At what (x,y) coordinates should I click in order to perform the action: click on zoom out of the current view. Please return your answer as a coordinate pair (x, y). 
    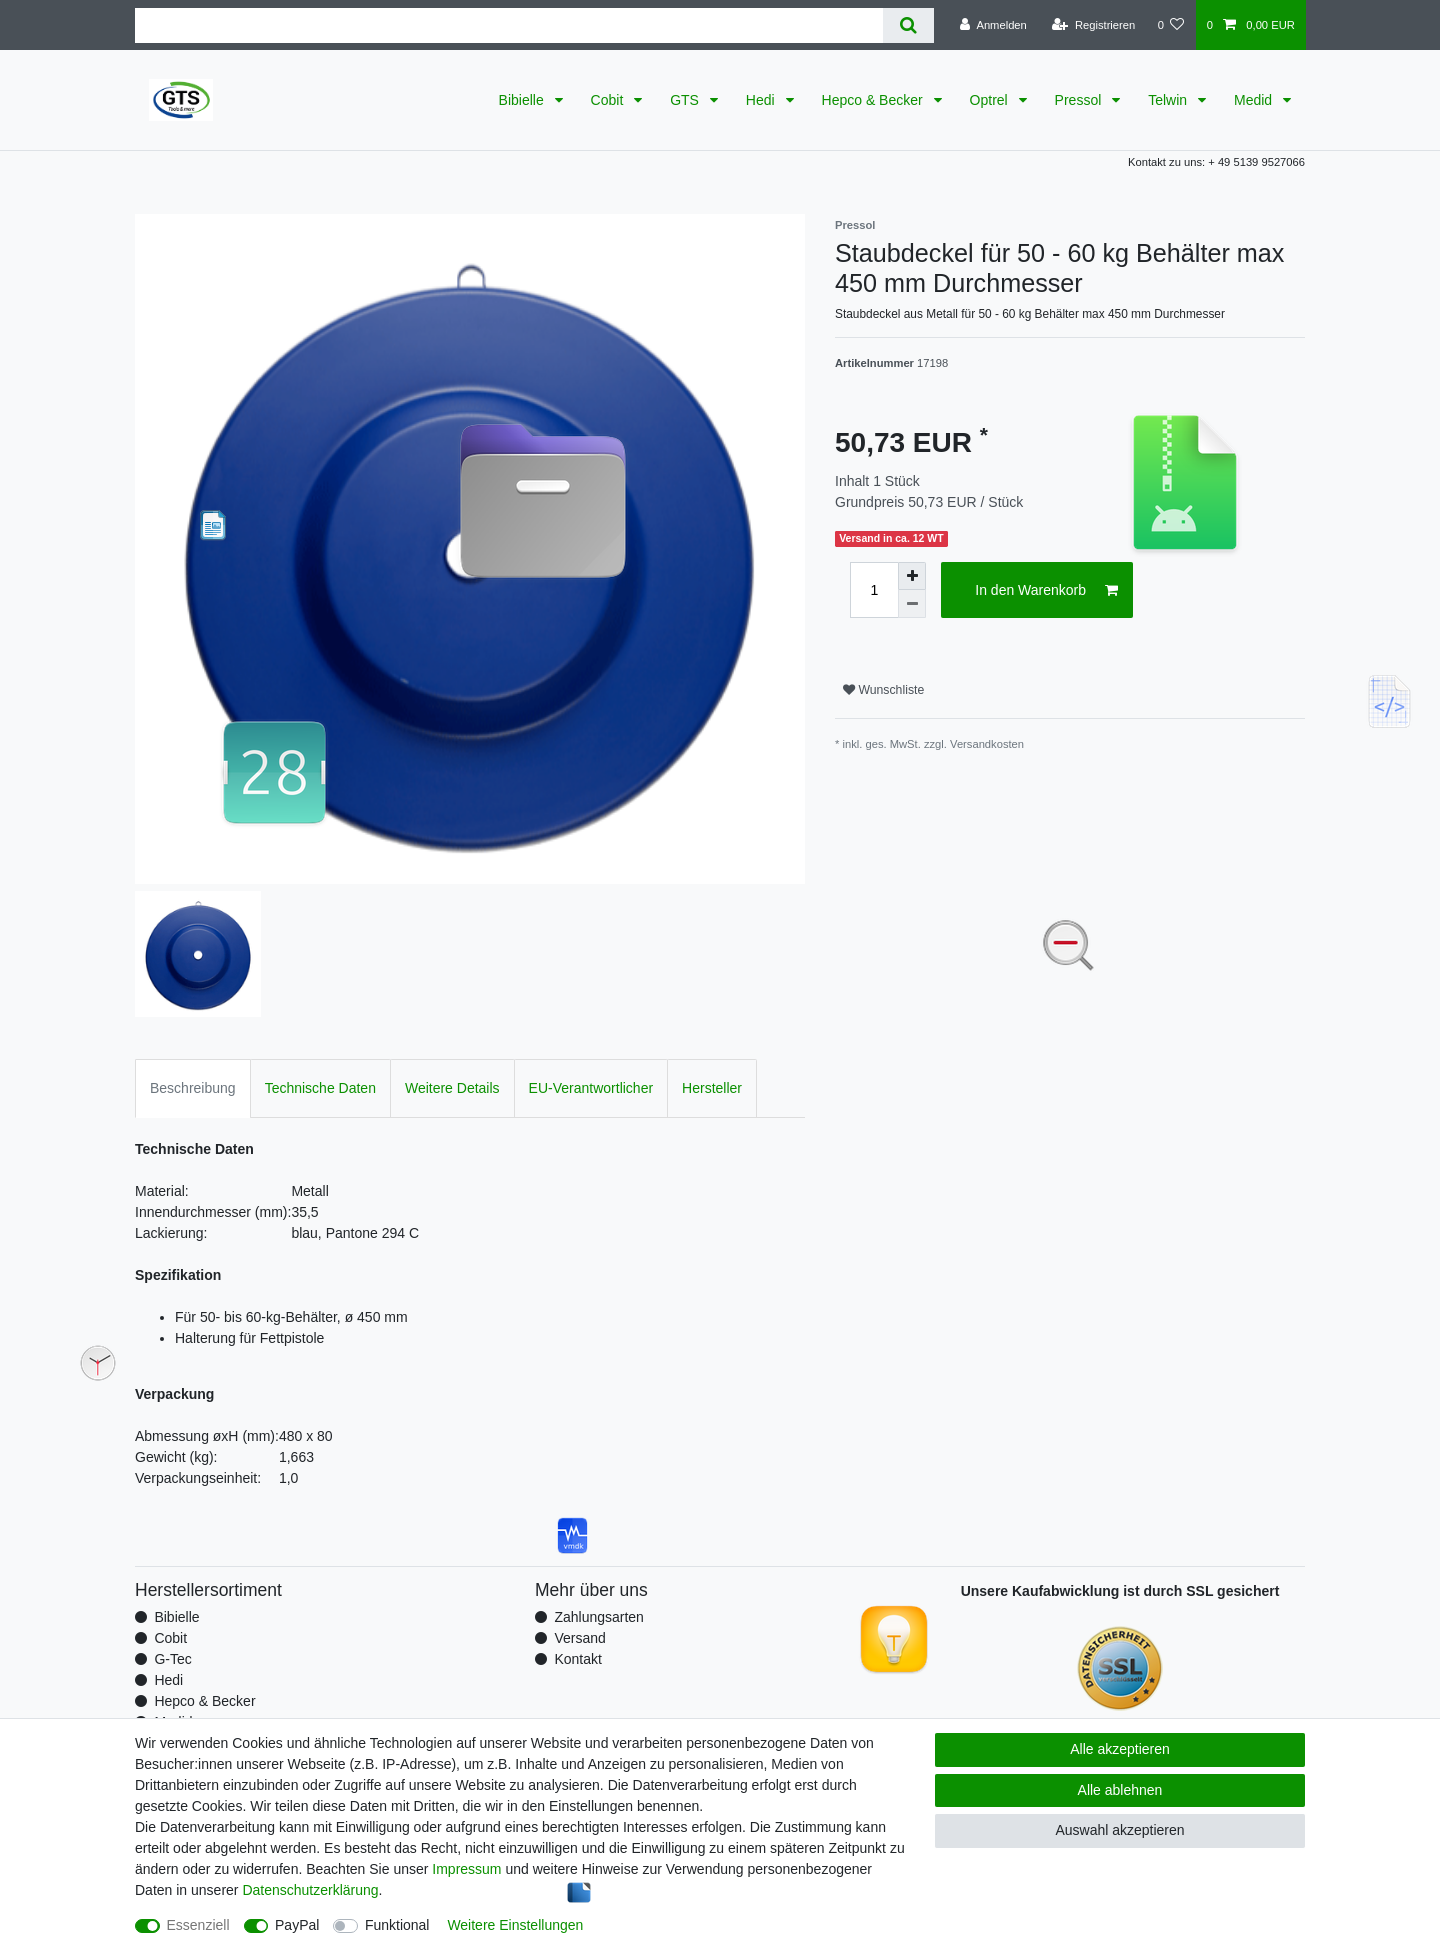
    Looking at the image, I should click on (1068, 945).